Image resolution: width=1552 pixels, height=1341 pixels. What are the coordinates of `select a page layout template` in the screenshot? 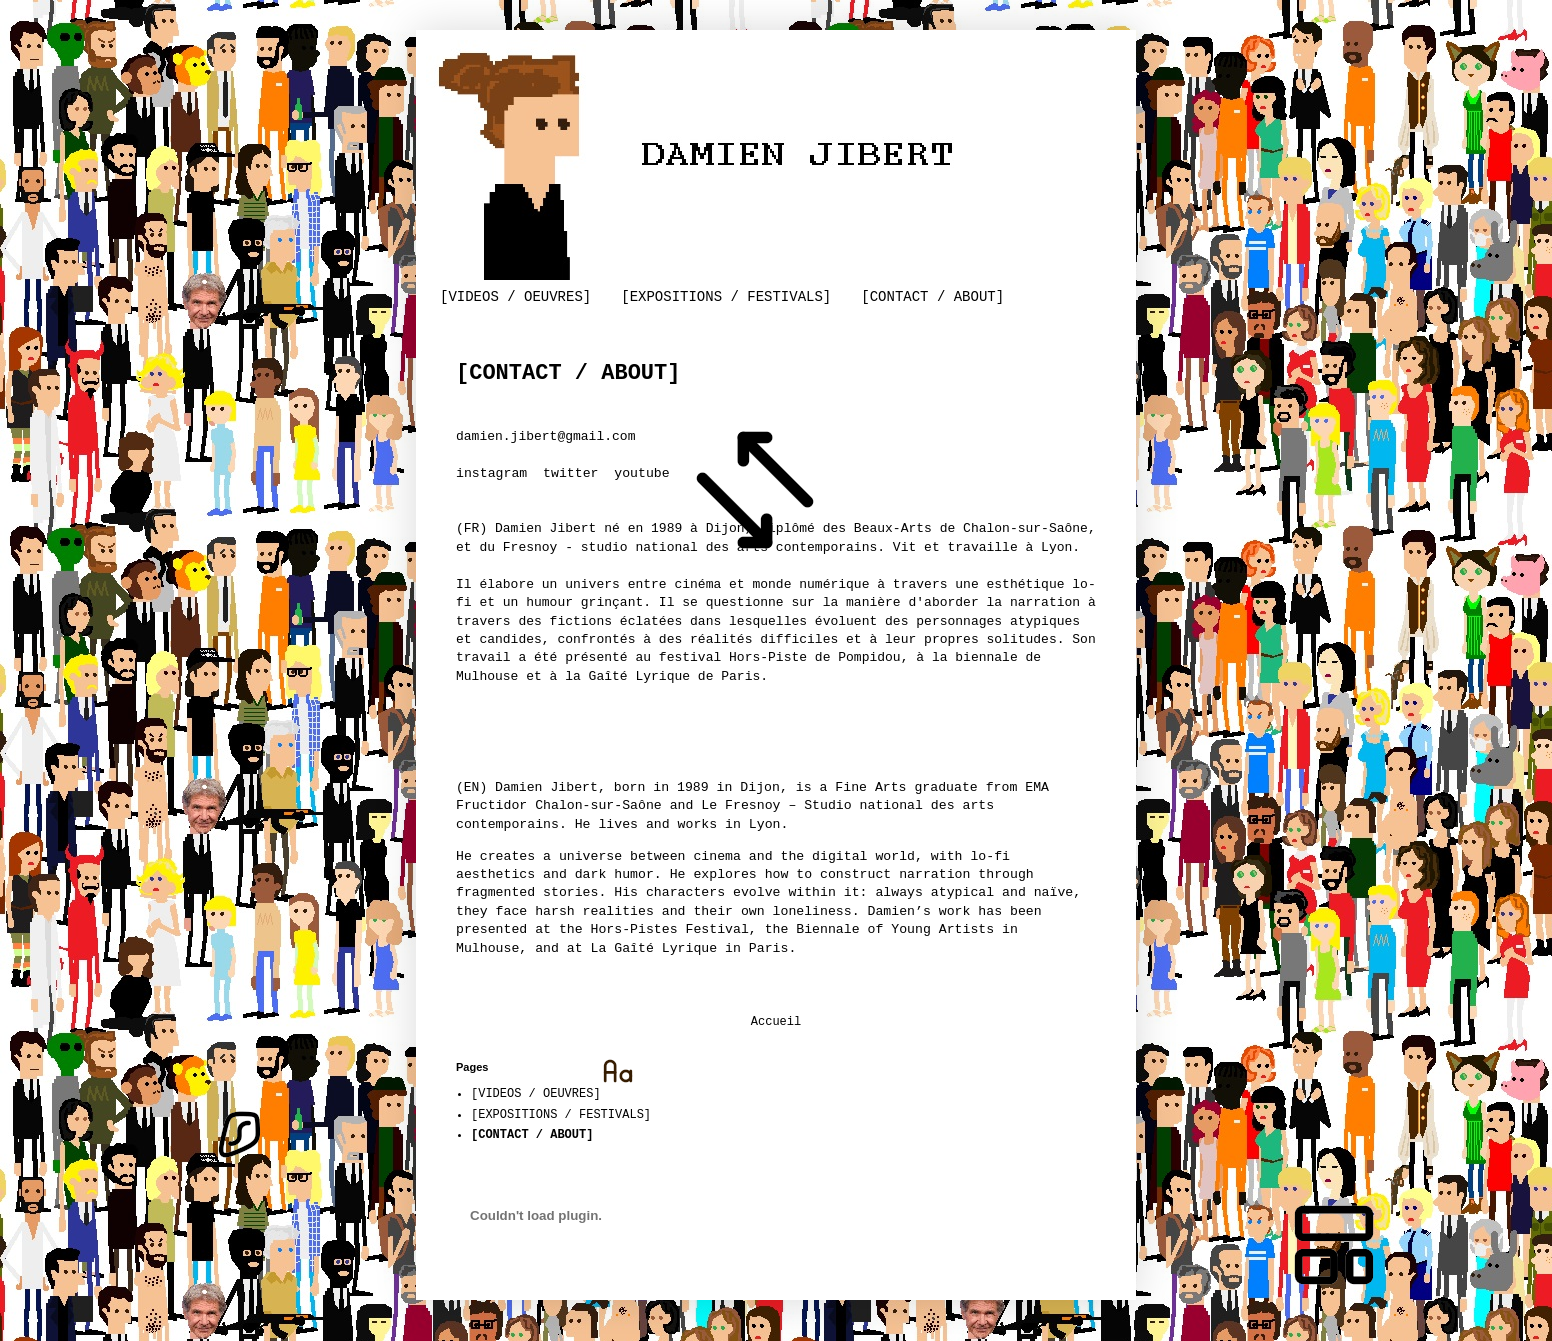 It's located at (1334, 1245).